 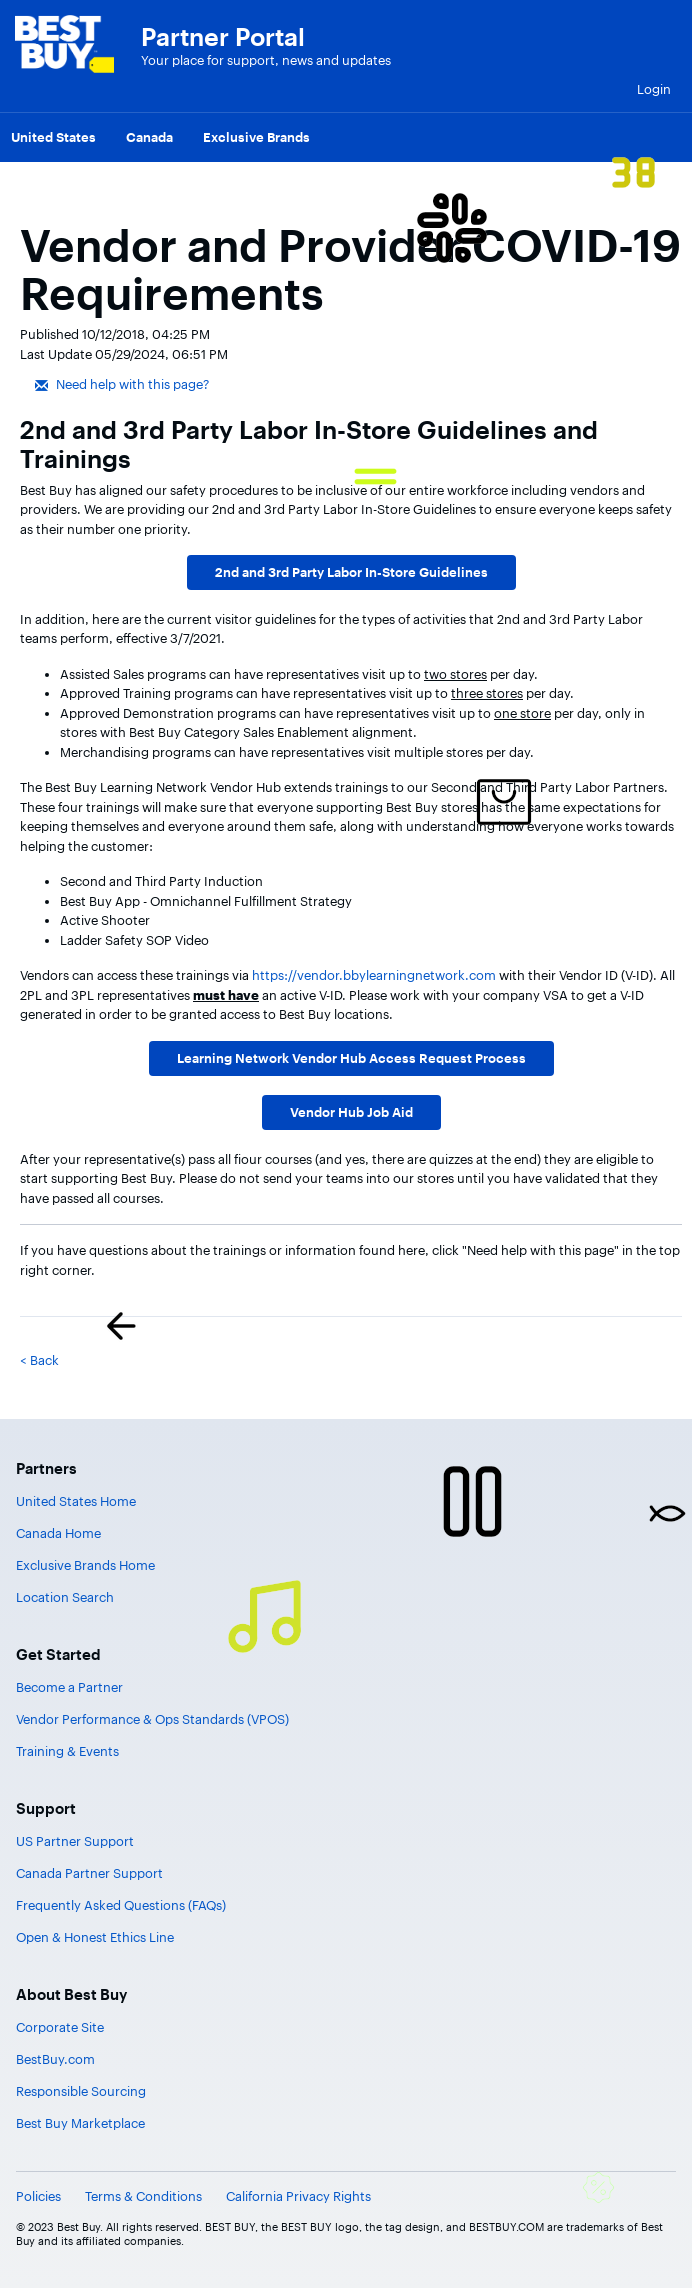 What do you see at coordinates (121, 1326) in the screenshot?
I see `go back to the previous screen` at bounding box center [121, 1326].